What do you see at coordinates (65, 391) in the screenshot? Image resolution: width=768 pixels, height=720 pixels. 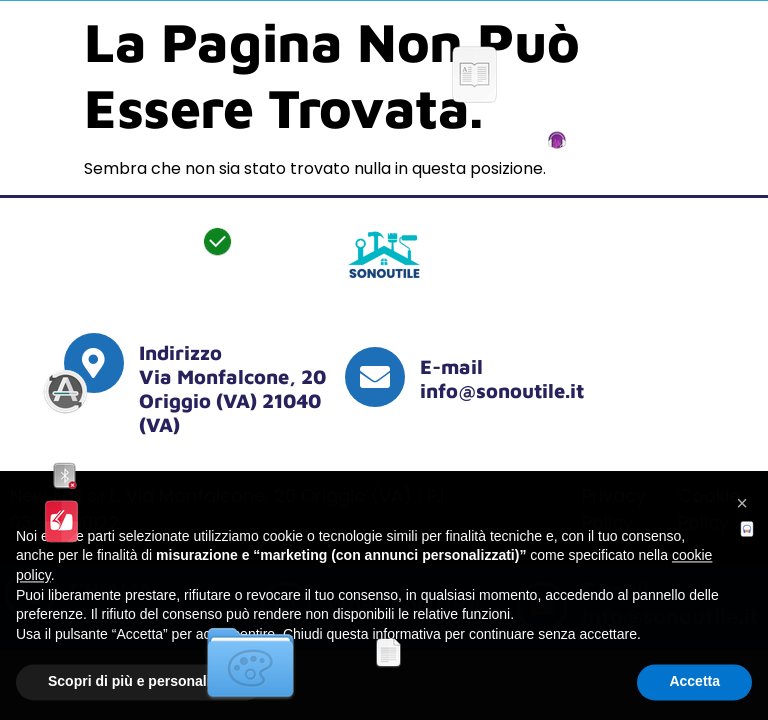 I see `open the software updater application` at bounding box center [65, 391].